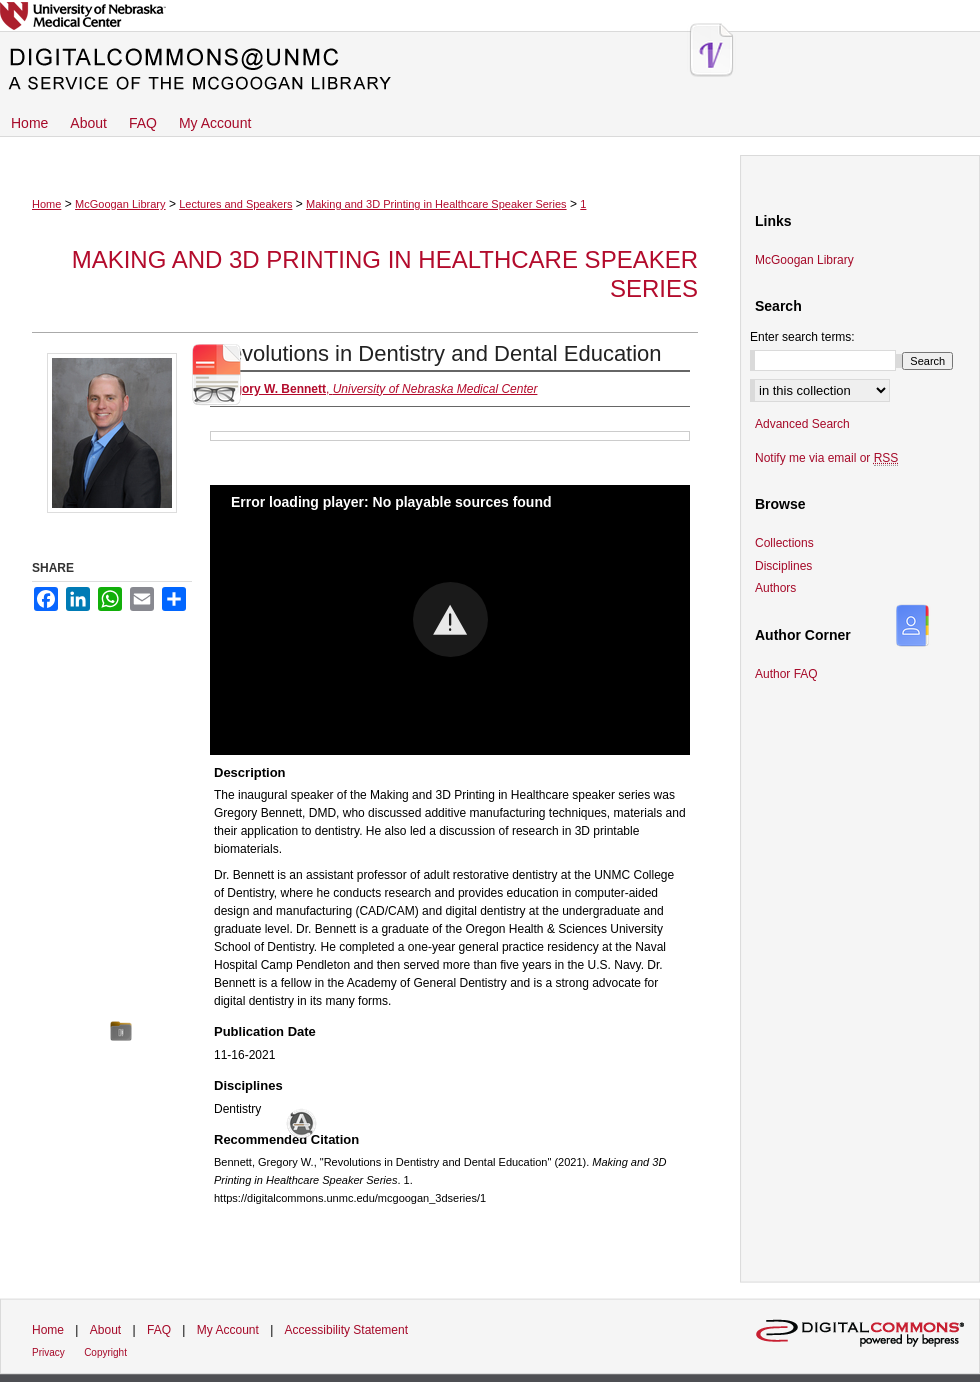  I want to click on access your templates folder, so click(121, 1031).